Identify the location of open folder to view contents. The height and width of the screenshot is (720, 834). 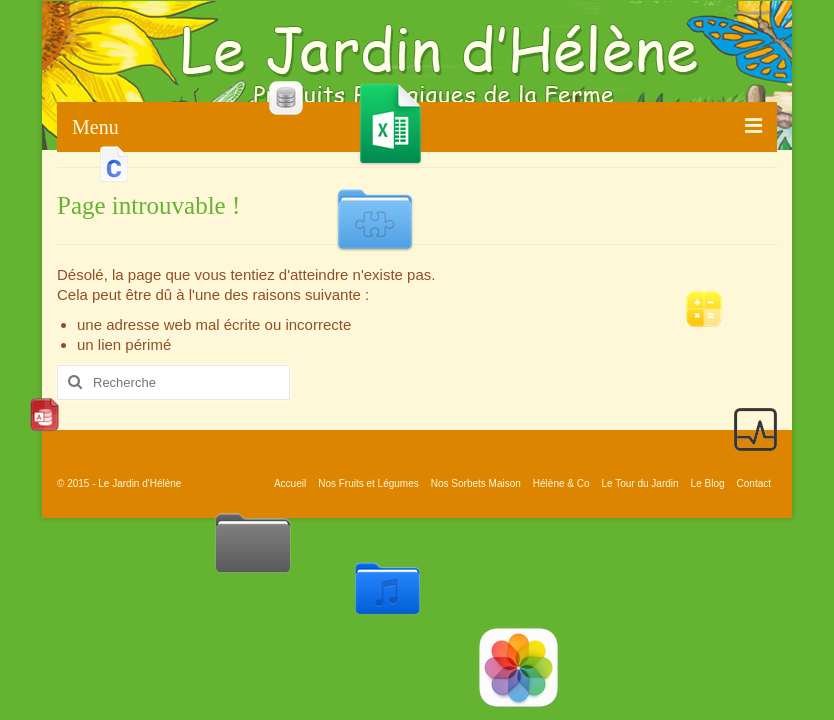
(253, 543).